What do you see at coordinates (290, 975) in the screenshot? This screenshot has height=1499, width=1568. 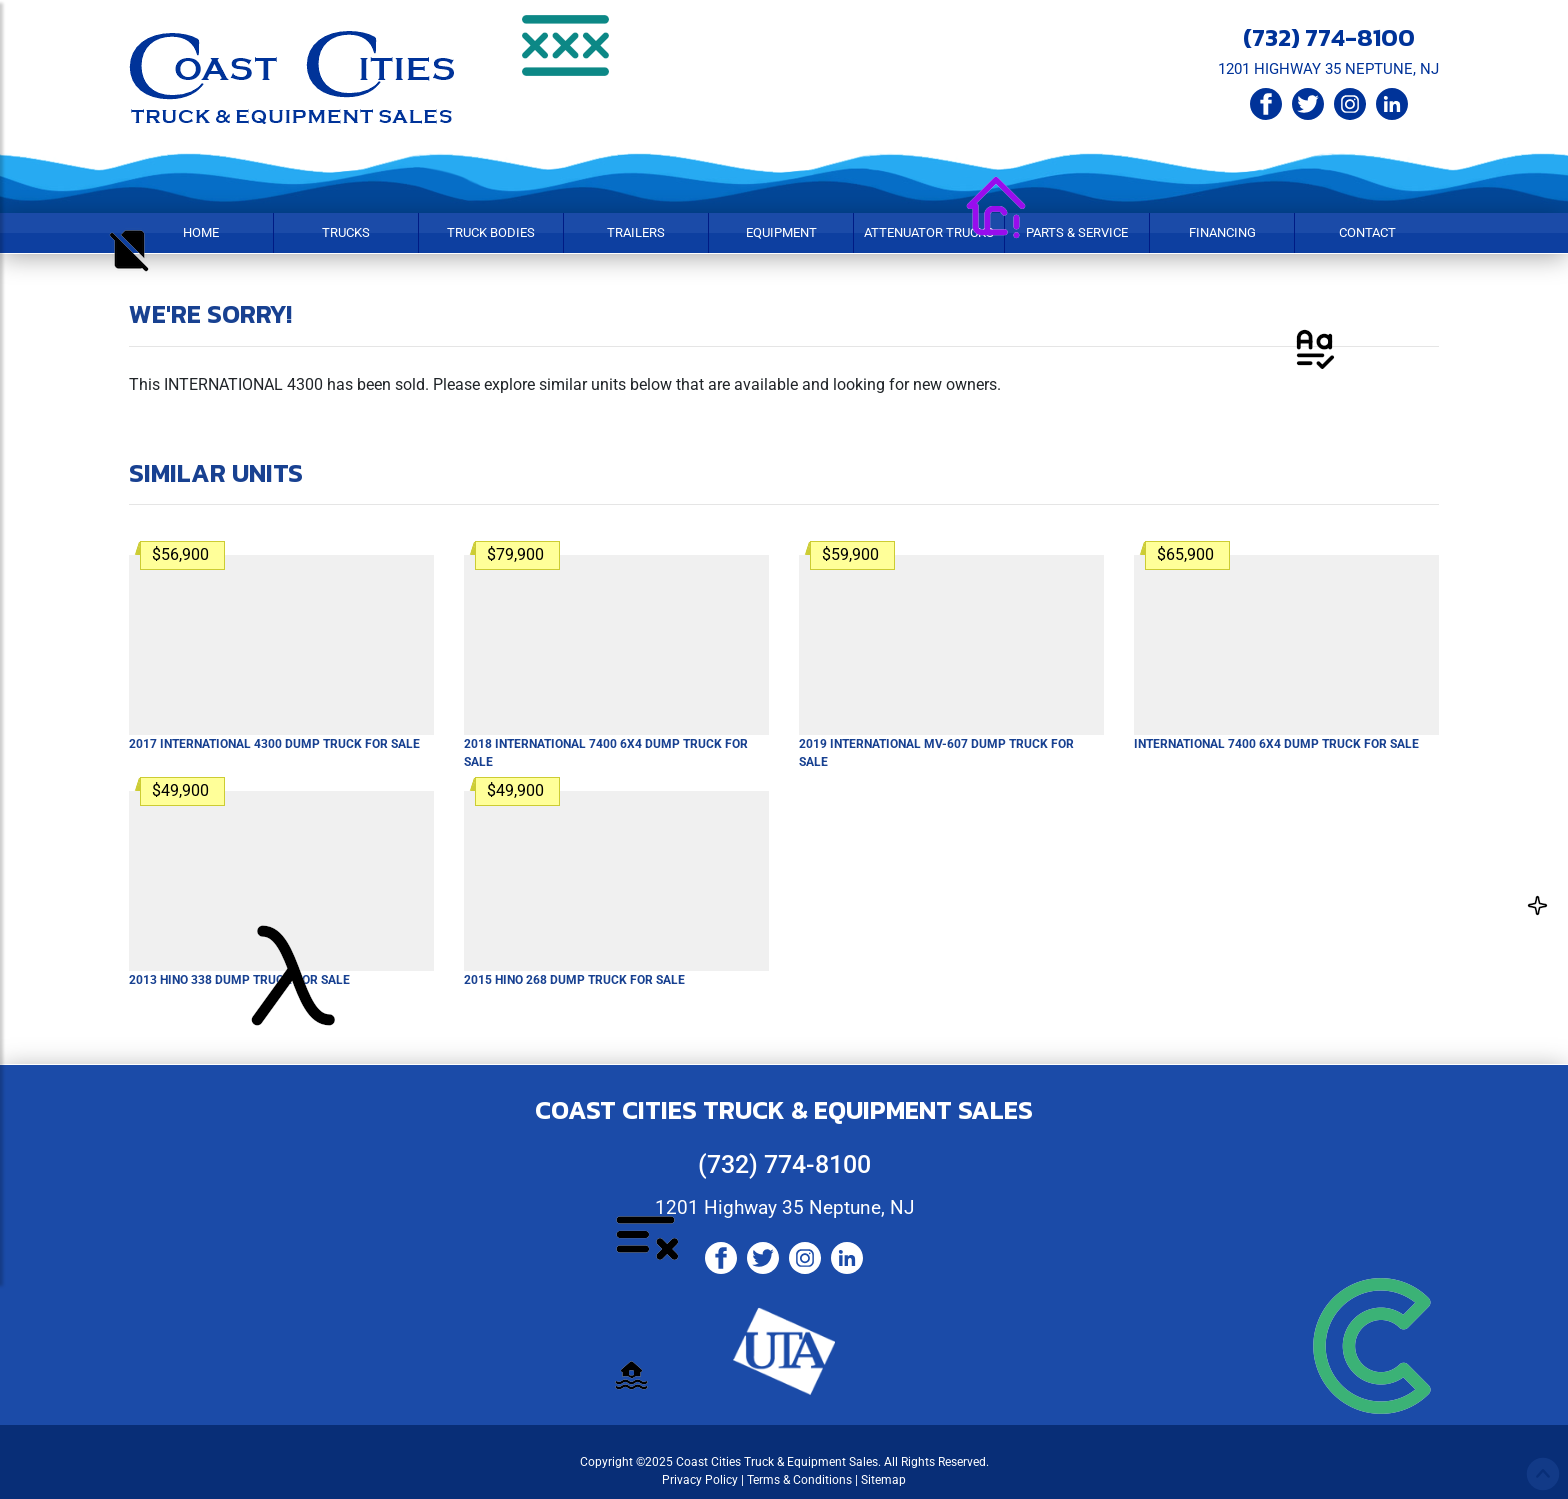 I see `access lambda or serverless function settings` at bounding box center [290, 975].